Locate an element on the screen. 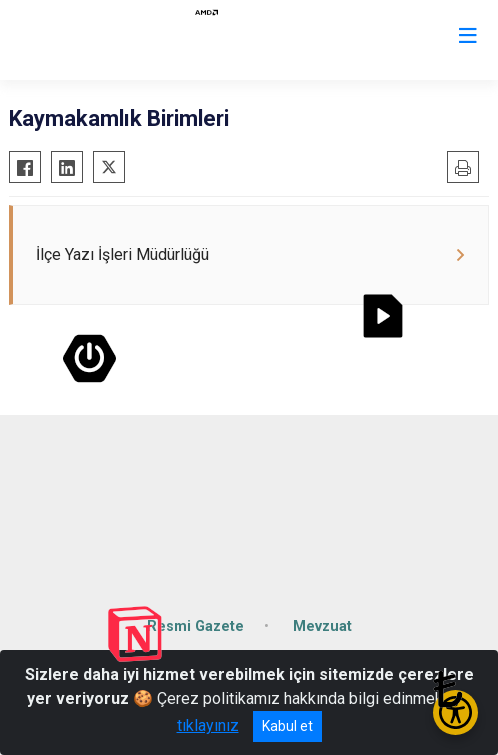  open a video file is located at coordinates (383, 316).